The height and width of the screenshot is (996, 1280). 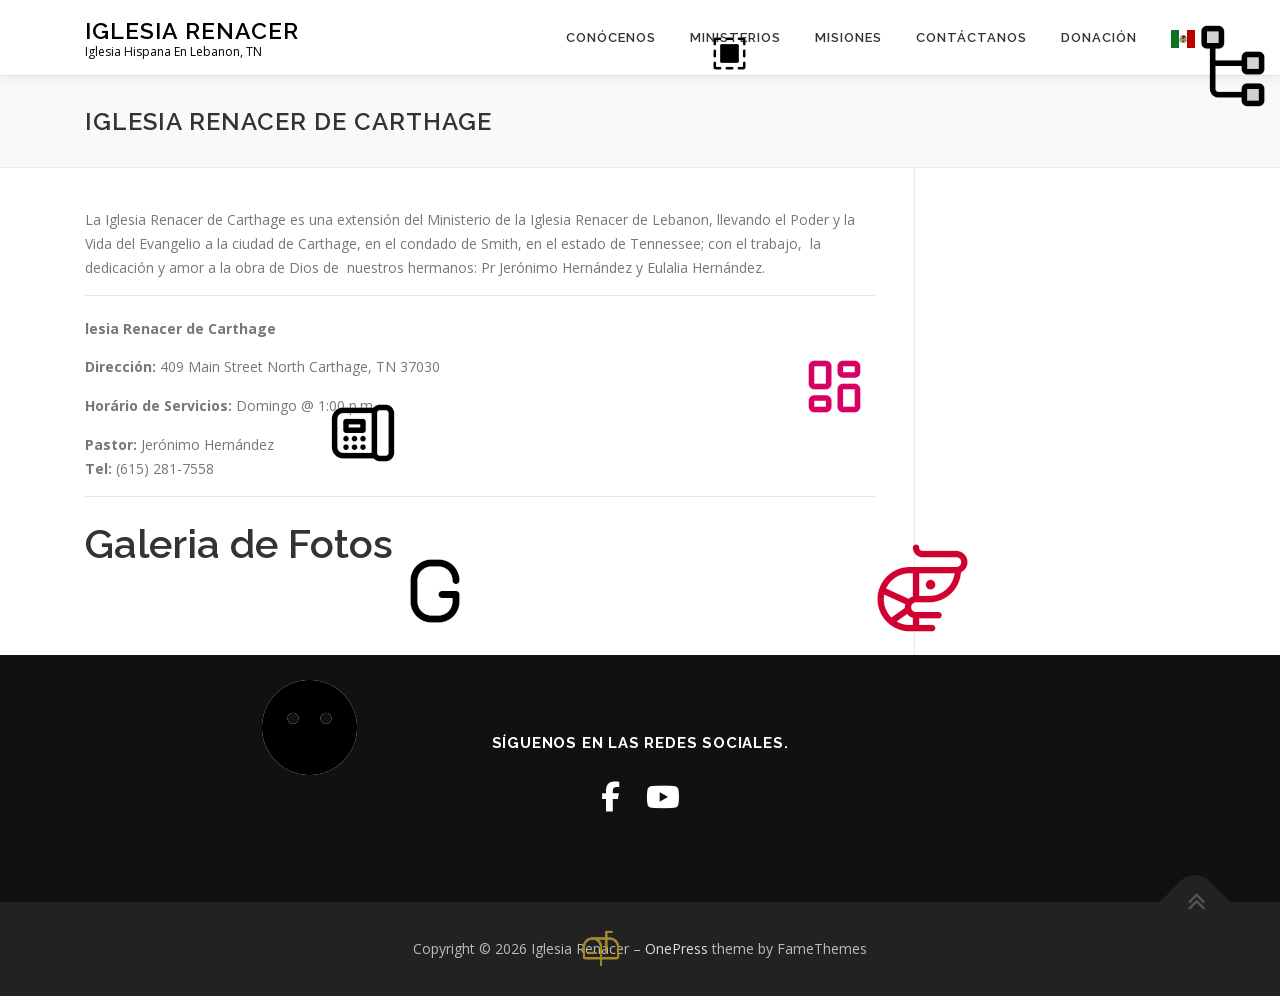 I want to click on indicates seafood or shellfish menu category, so click(x=922, y=589).